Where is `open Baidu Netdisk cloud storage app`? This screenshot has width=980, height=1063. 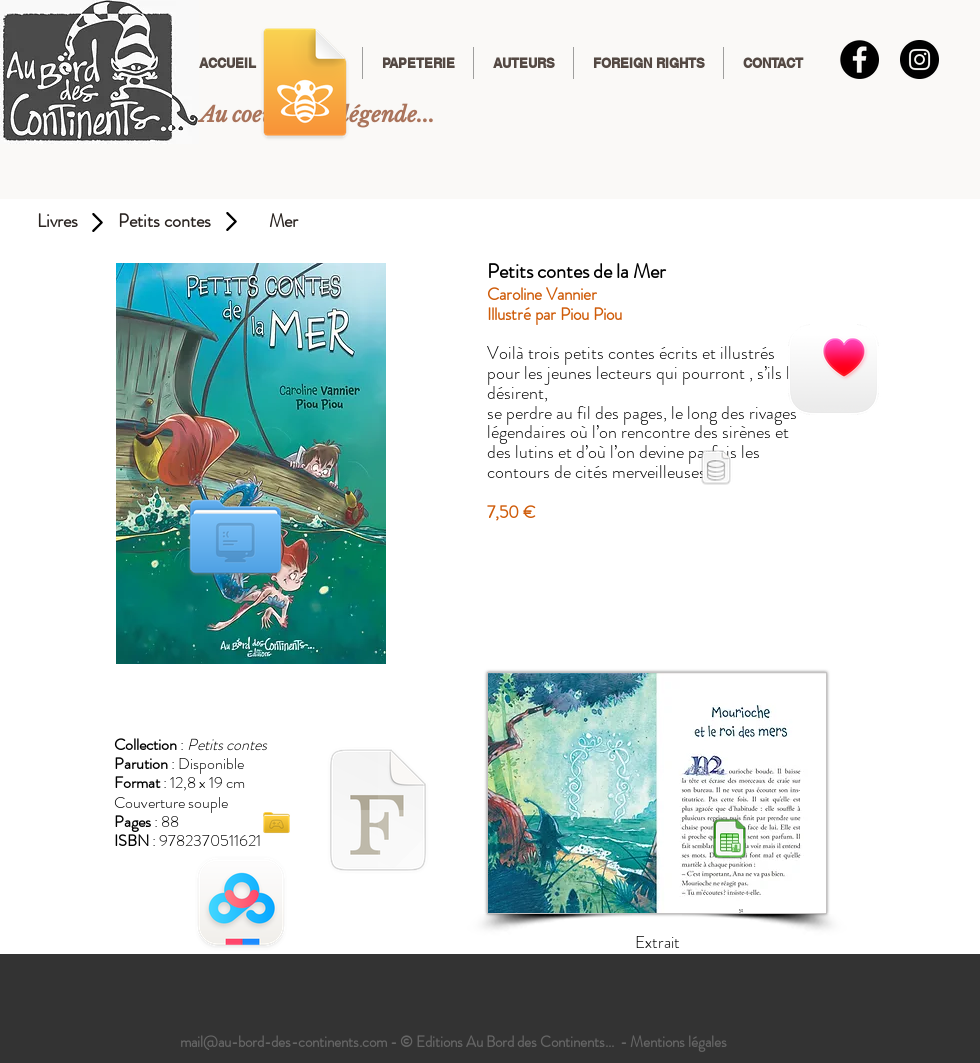 open Baidu Netdisk cloud storage app is located at coordinates (241, 902).